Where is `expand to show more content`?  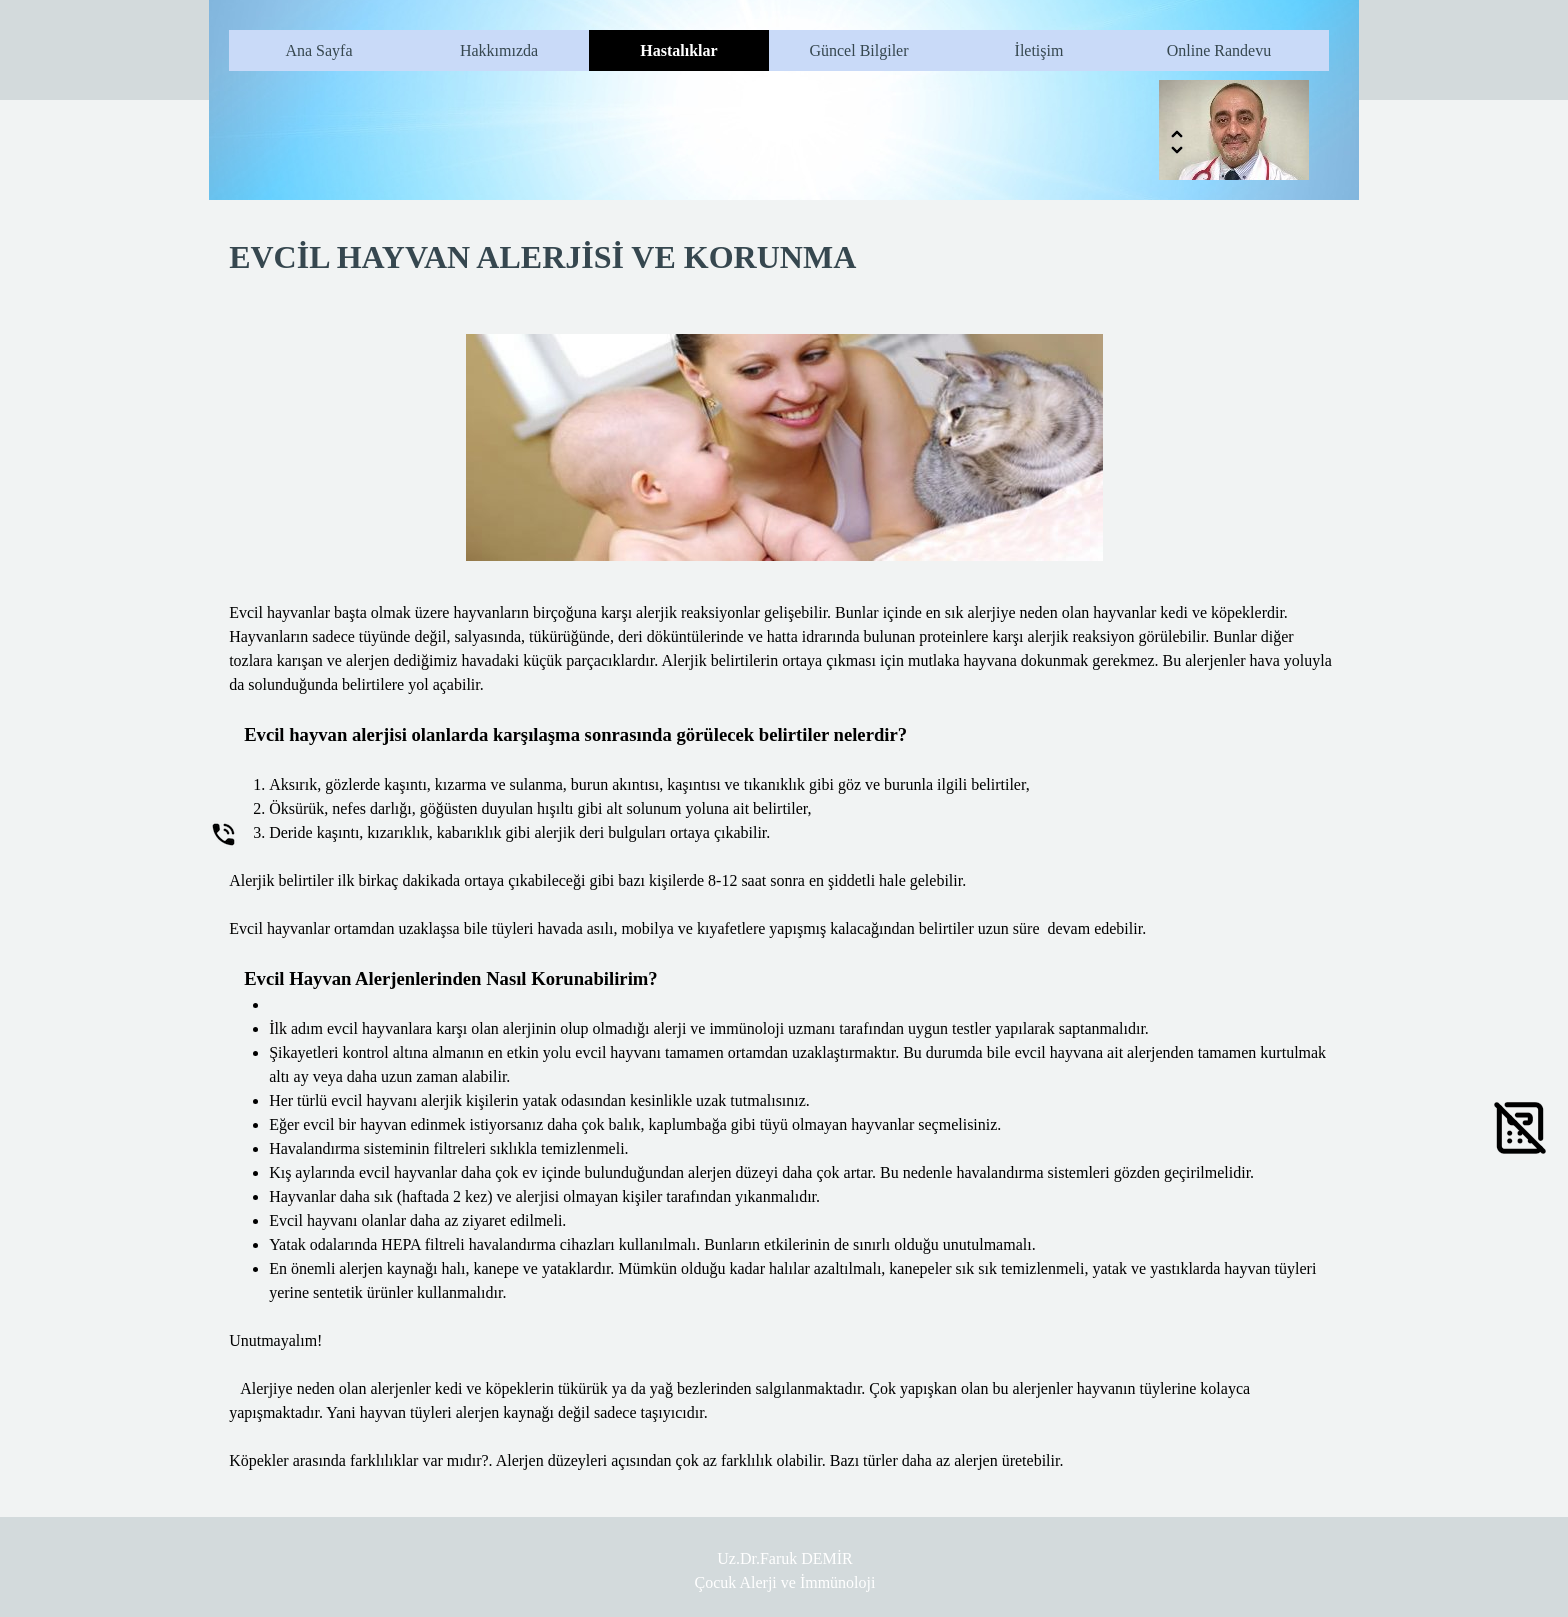
expand to show more content is located at coordinates (1177, 142).